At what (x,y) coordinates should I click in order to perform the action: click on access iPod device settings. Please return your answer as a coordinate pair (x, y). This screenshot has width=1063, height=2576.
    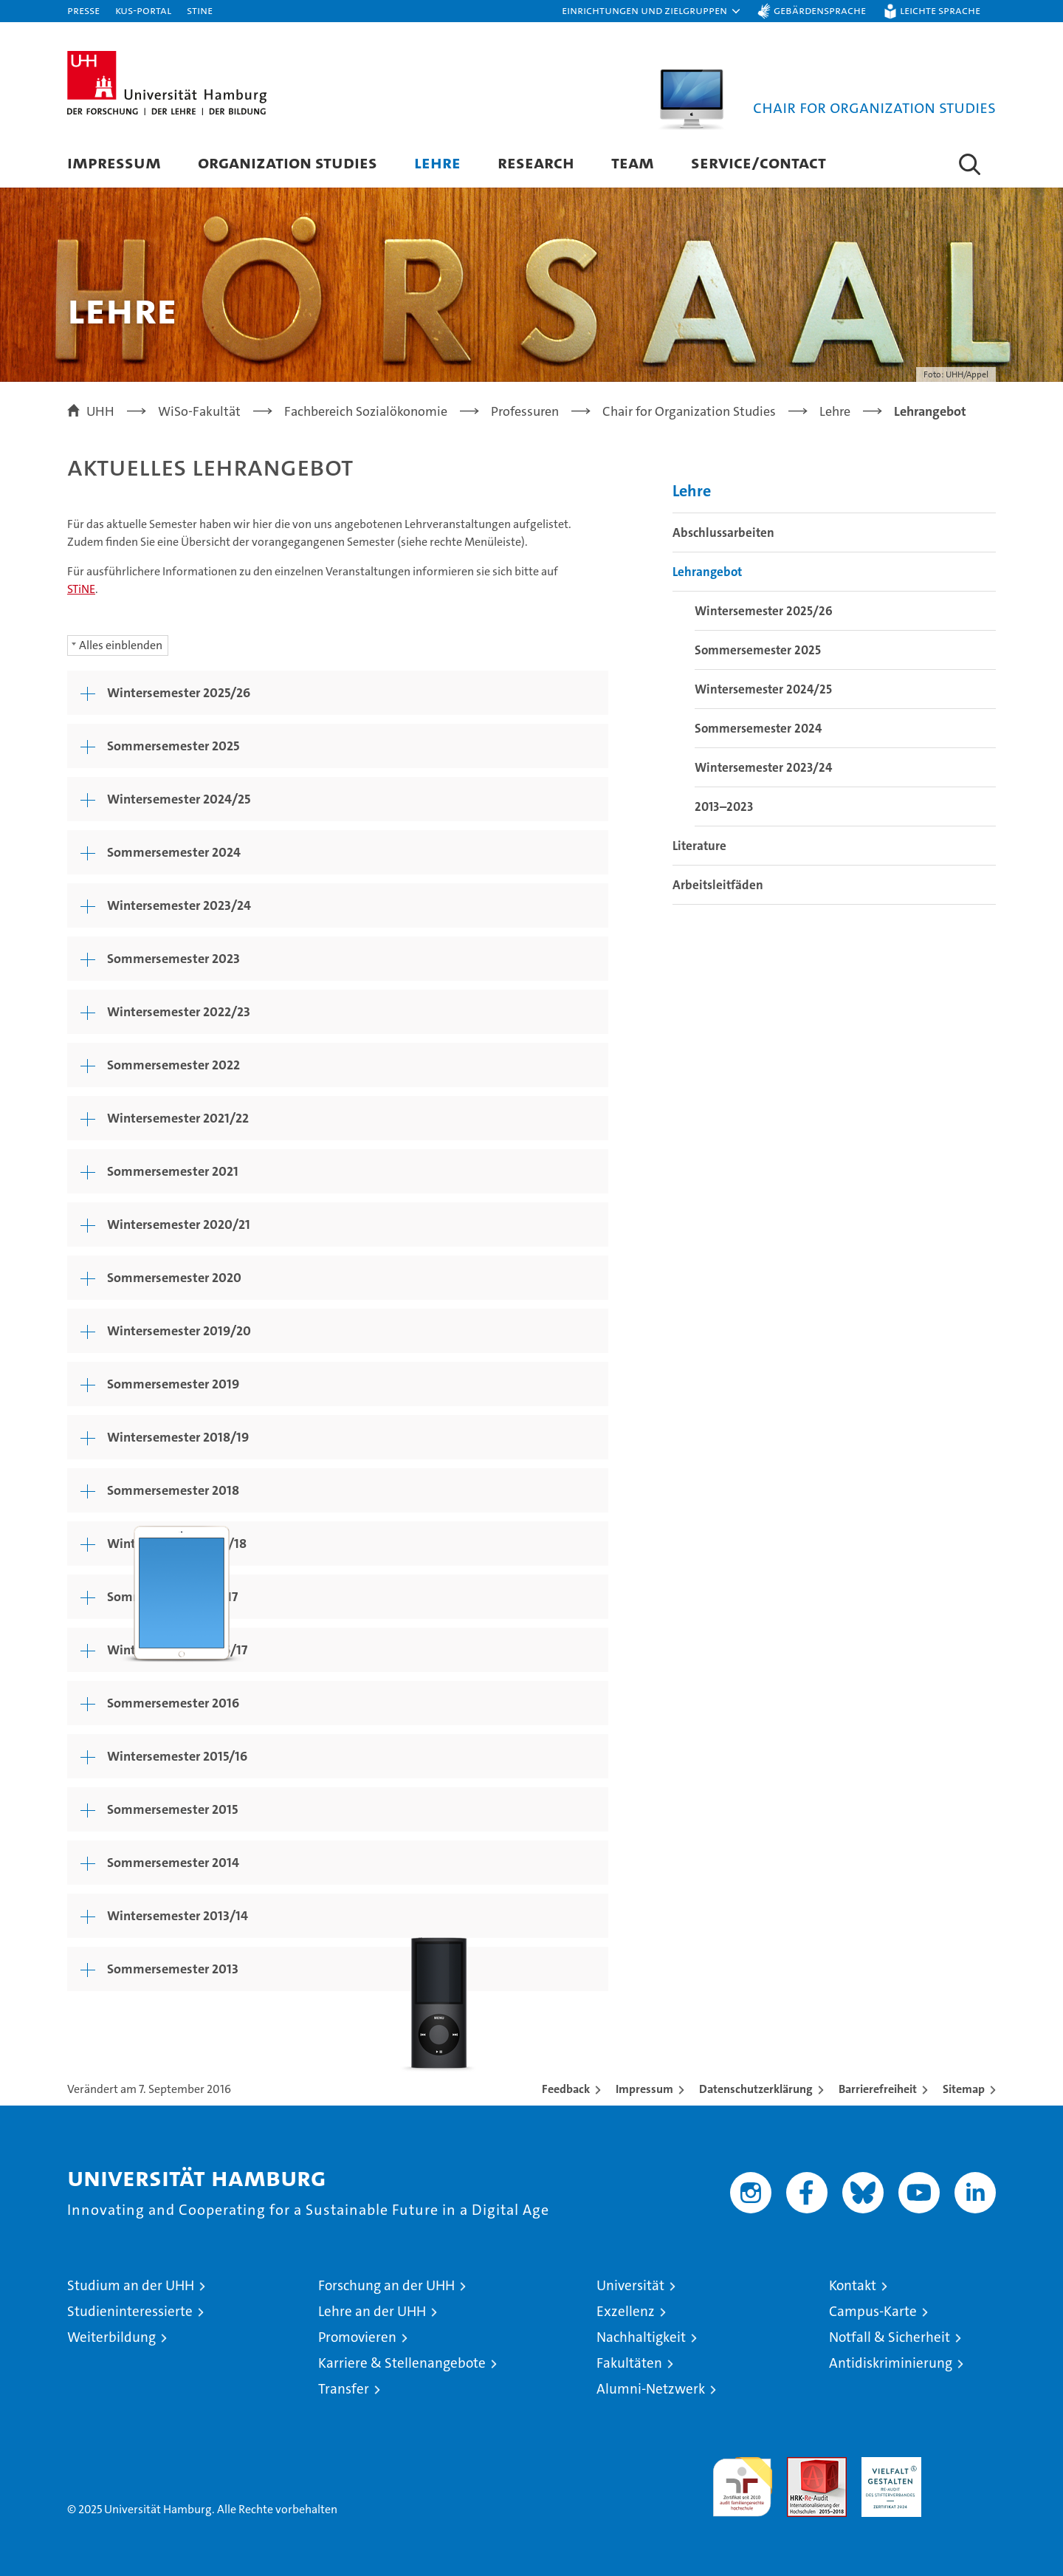
    Looking at the image, I should click on (438, 2004).